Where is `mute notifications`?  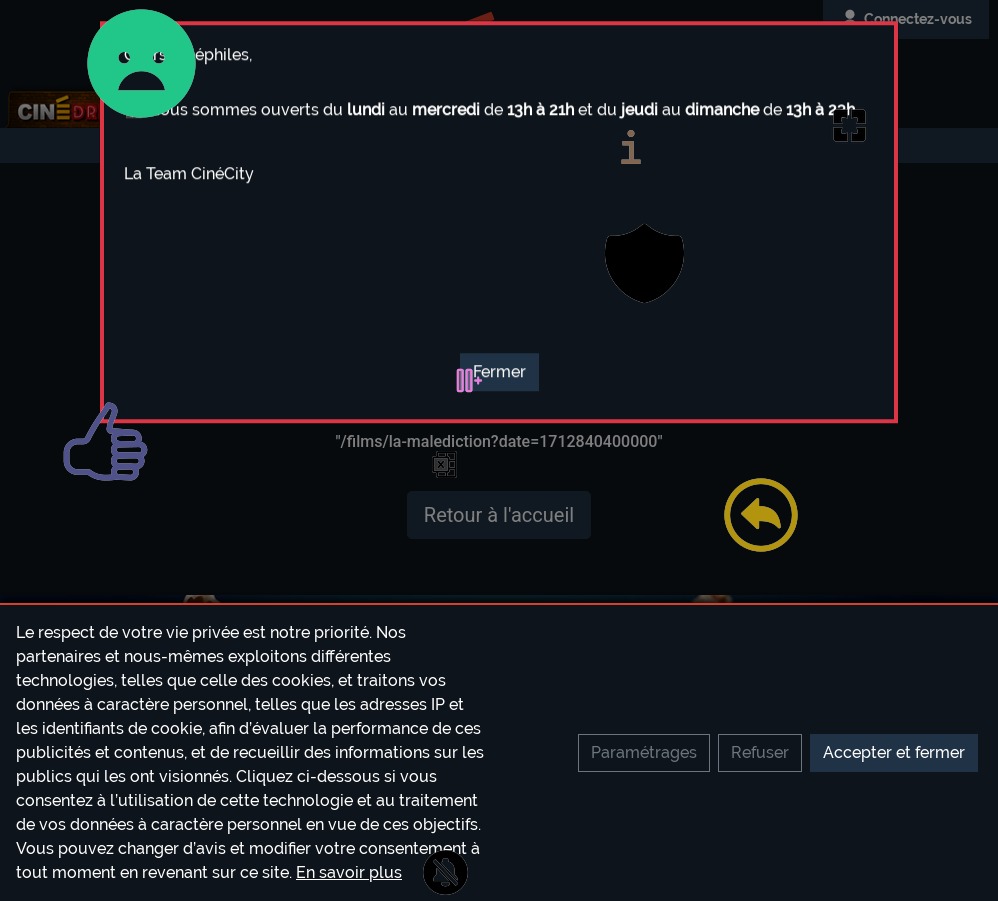 mute notifications is located at coordinates (445, 872).